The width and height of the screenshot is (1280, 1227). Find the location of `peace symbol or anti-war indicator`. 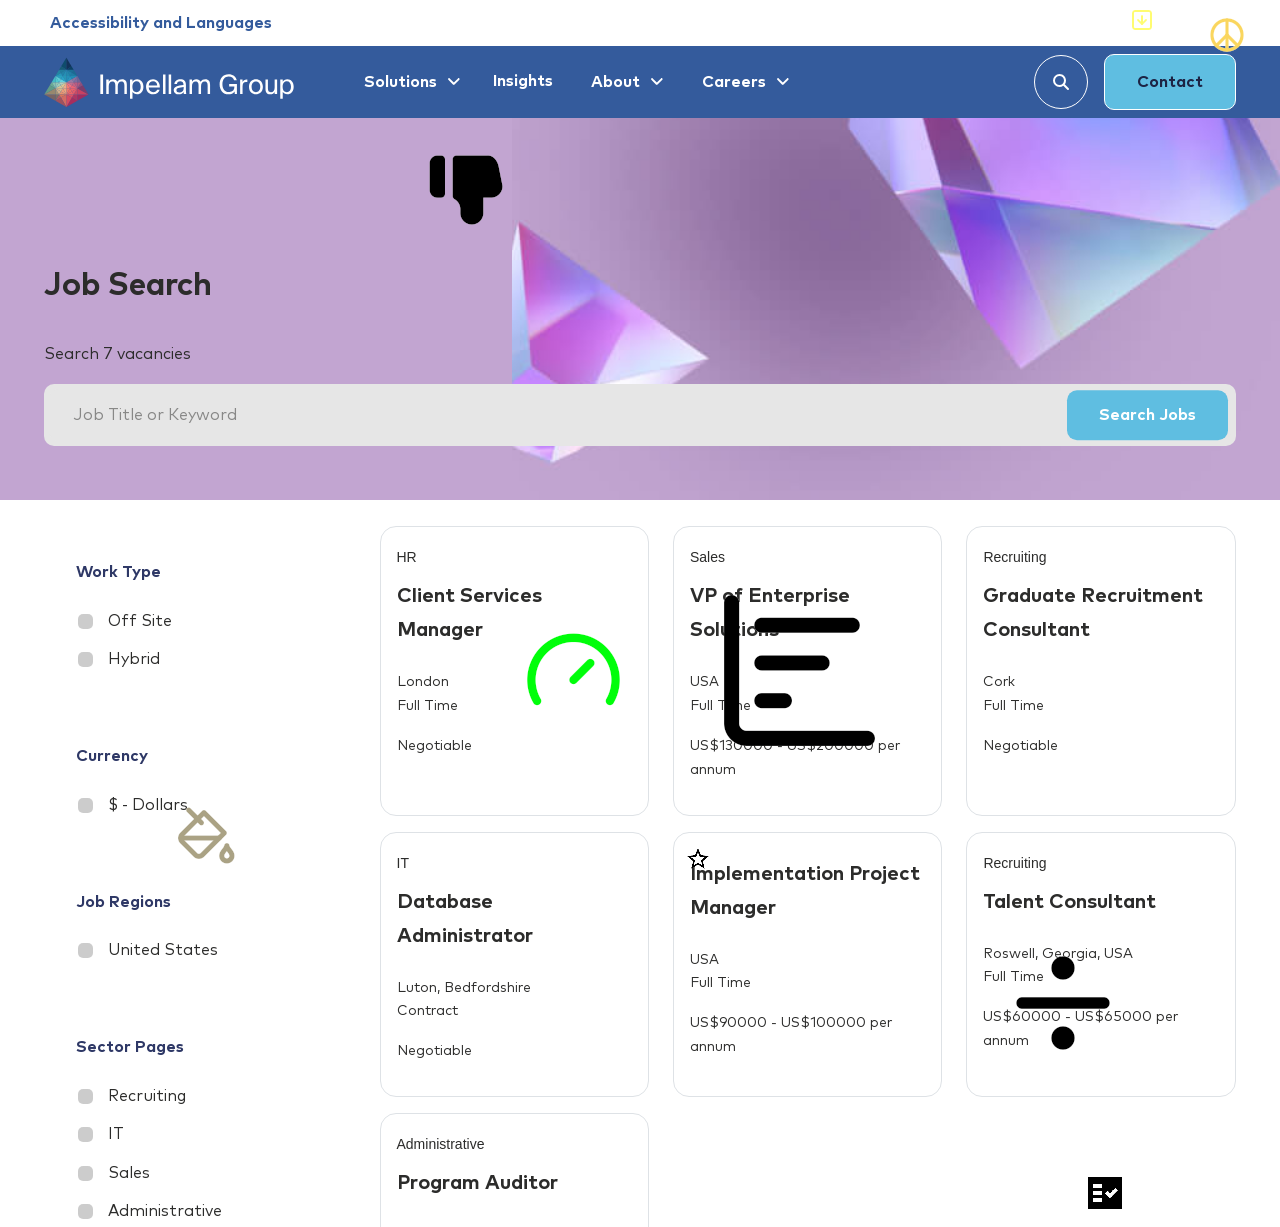

peace symbol or anti-war indicator is located at coordinates (1227, 35).